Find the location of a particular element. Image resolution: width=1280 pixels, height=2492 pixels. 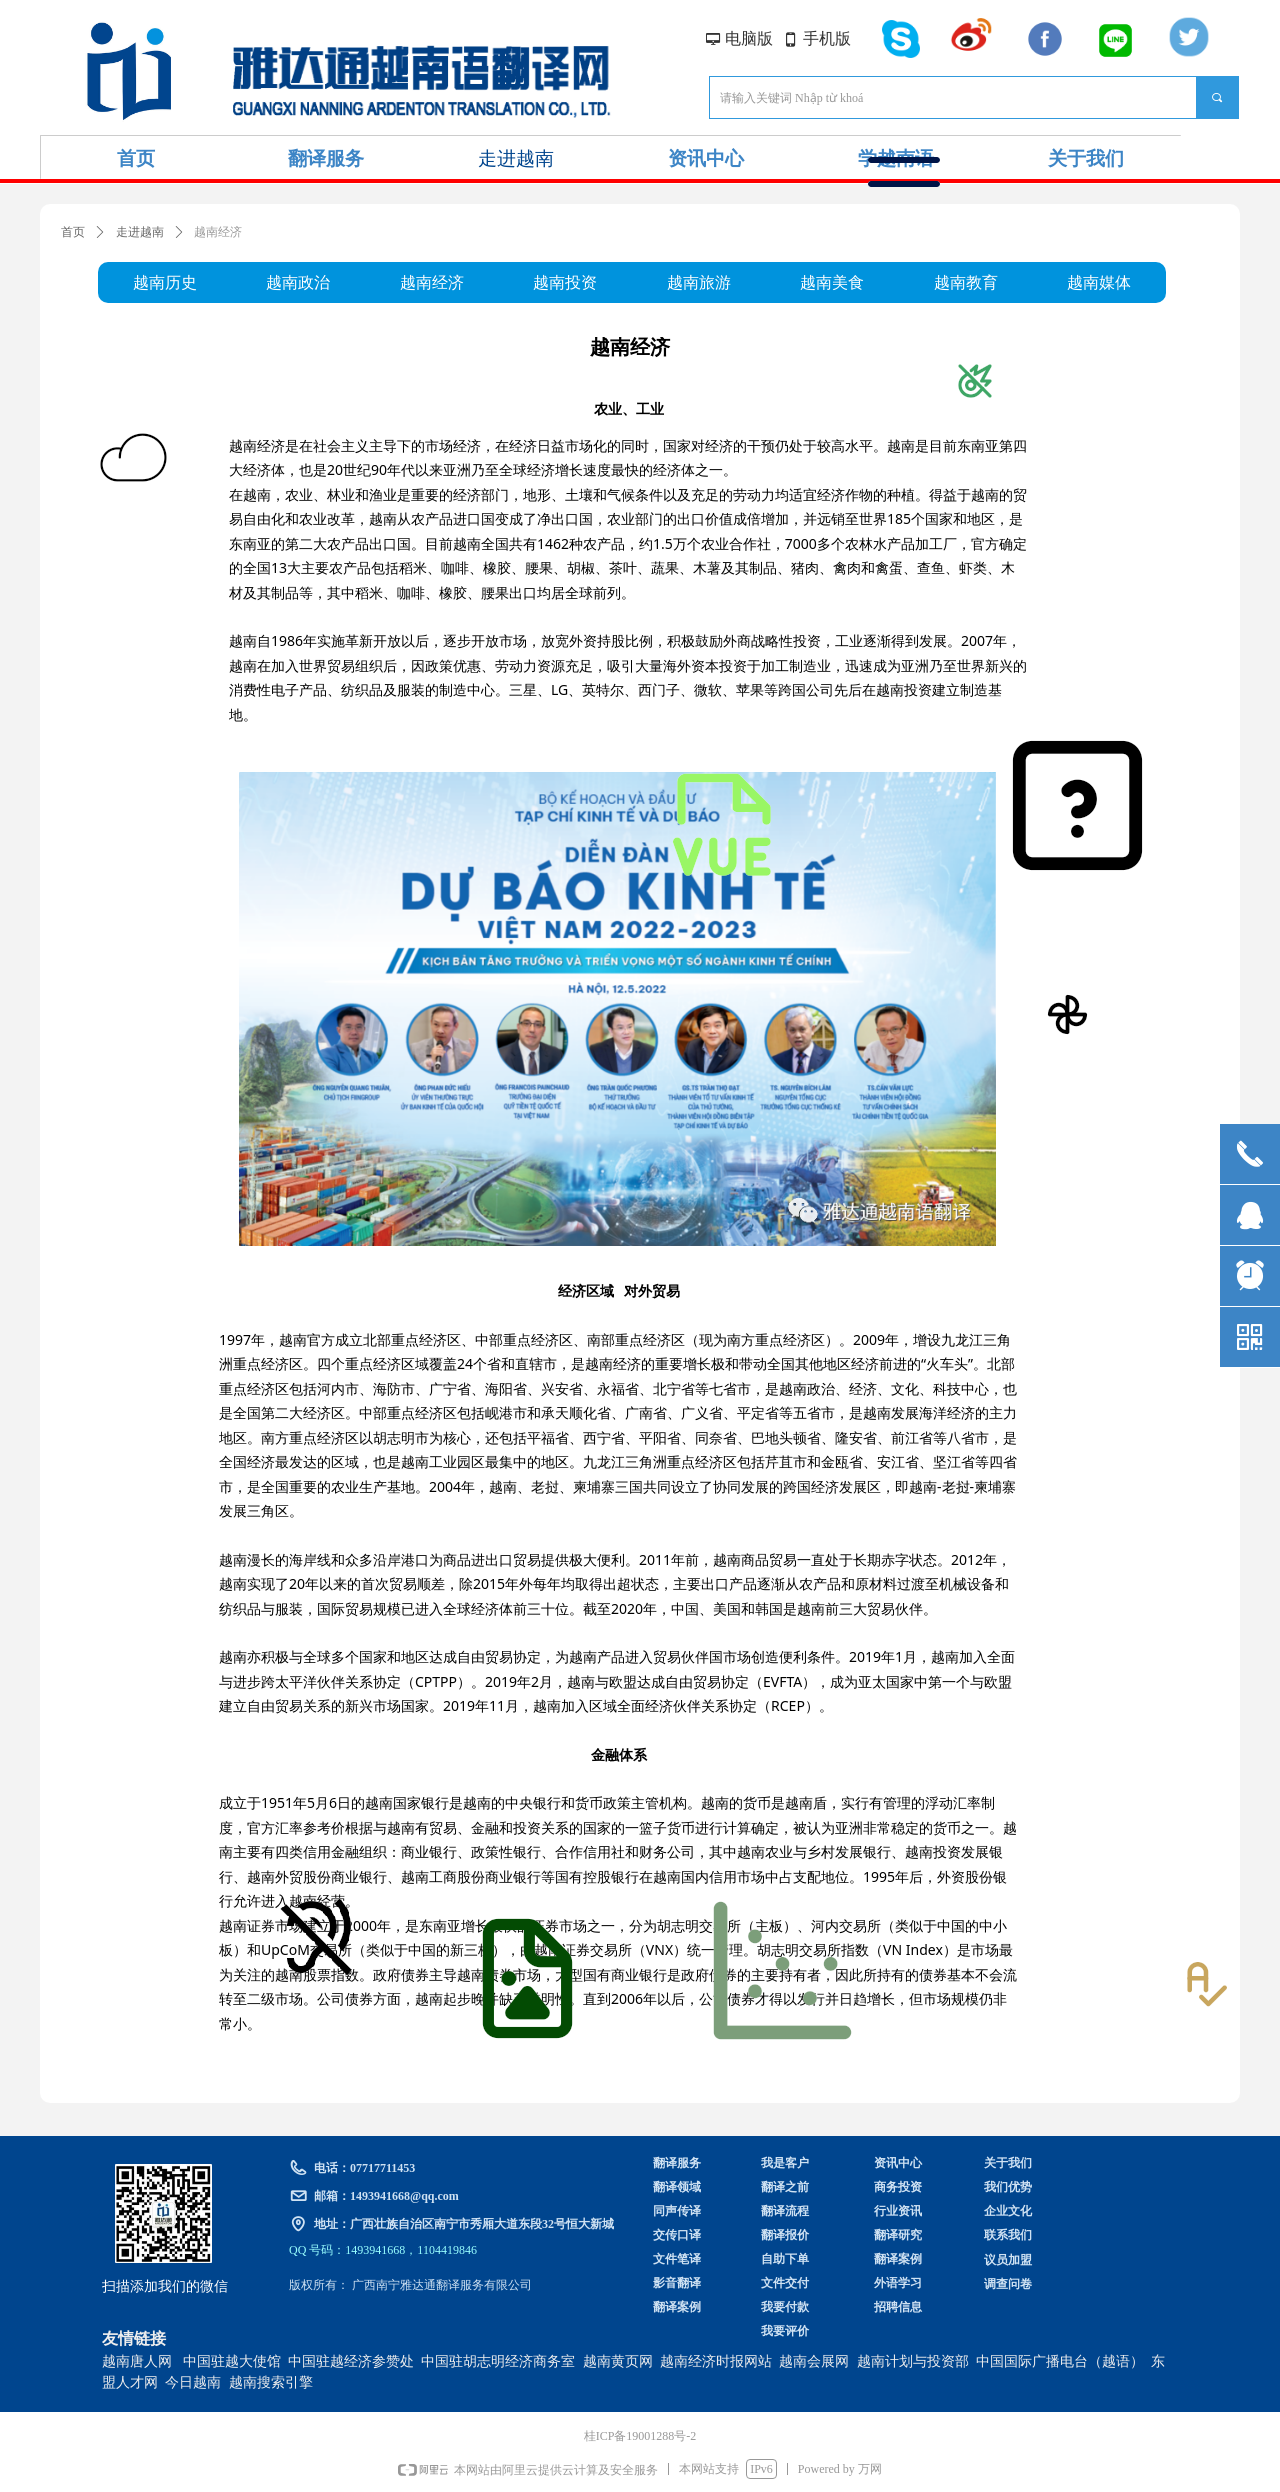

indicates hearing accessibility features are disabled is located at coordinates (319, 1937).